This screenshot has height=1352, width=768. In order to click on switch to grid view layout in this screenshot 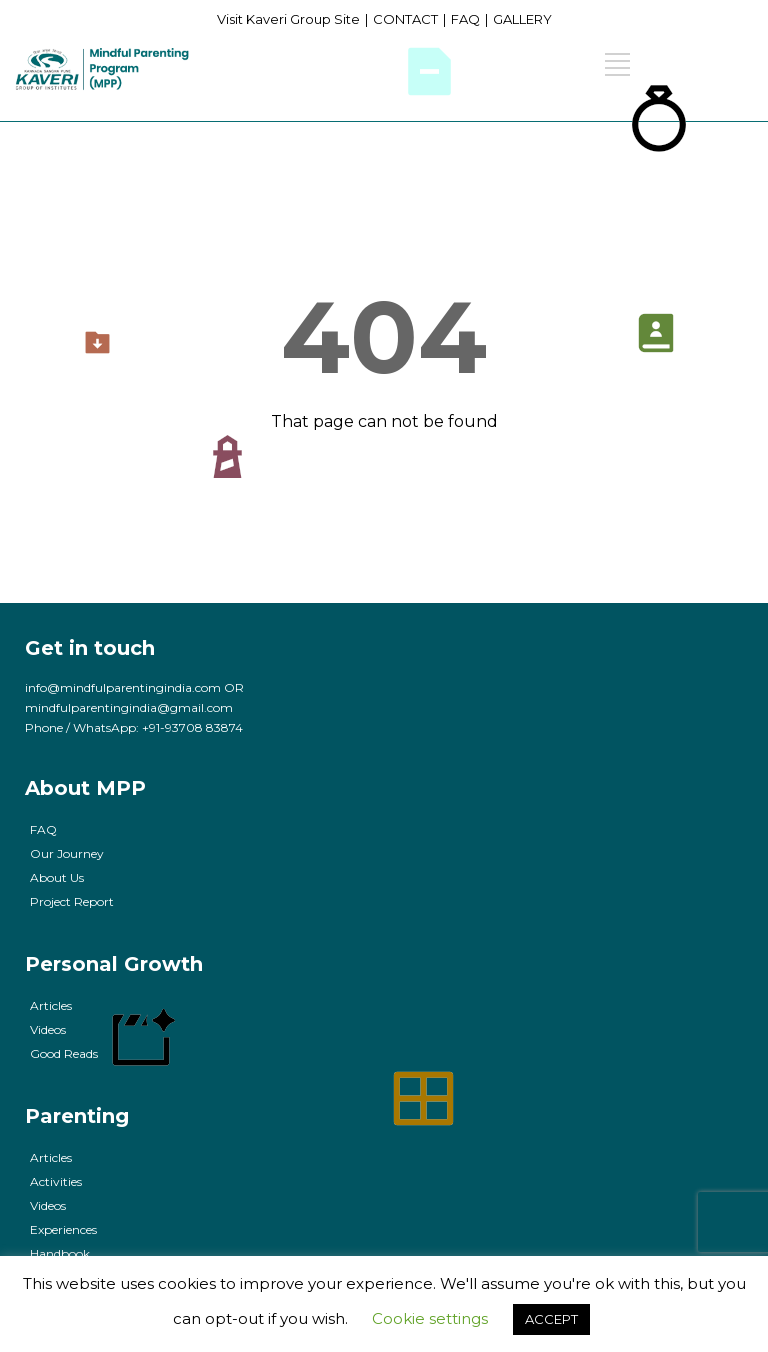, I will do `click(423, 1098)`.